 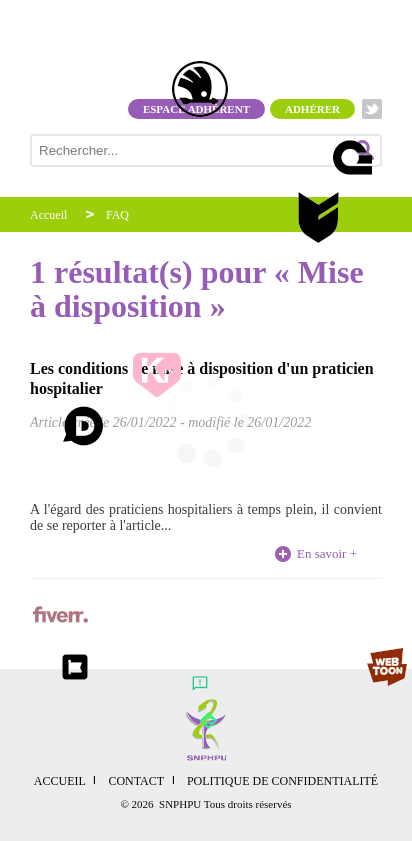 I want to click on link to Appwrite backend services, so click(x=352, y=157).